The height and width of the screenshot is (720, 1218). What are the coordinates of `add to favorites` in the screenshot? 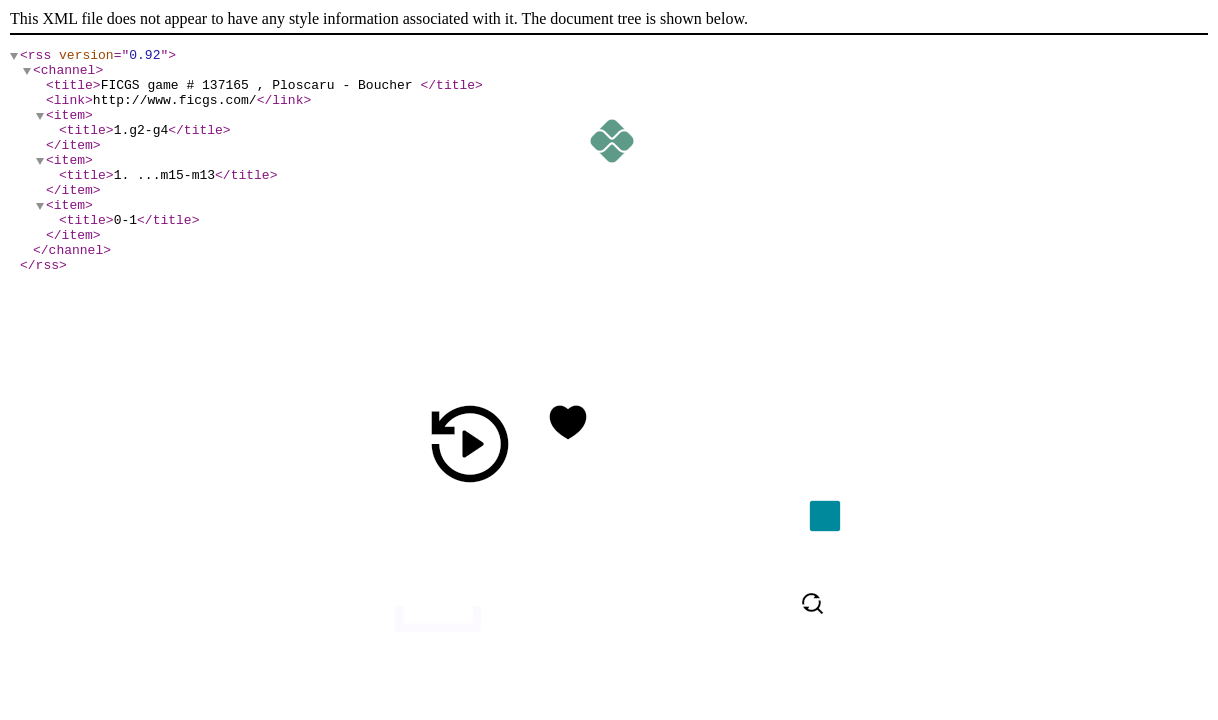 It's located at (568, 422).